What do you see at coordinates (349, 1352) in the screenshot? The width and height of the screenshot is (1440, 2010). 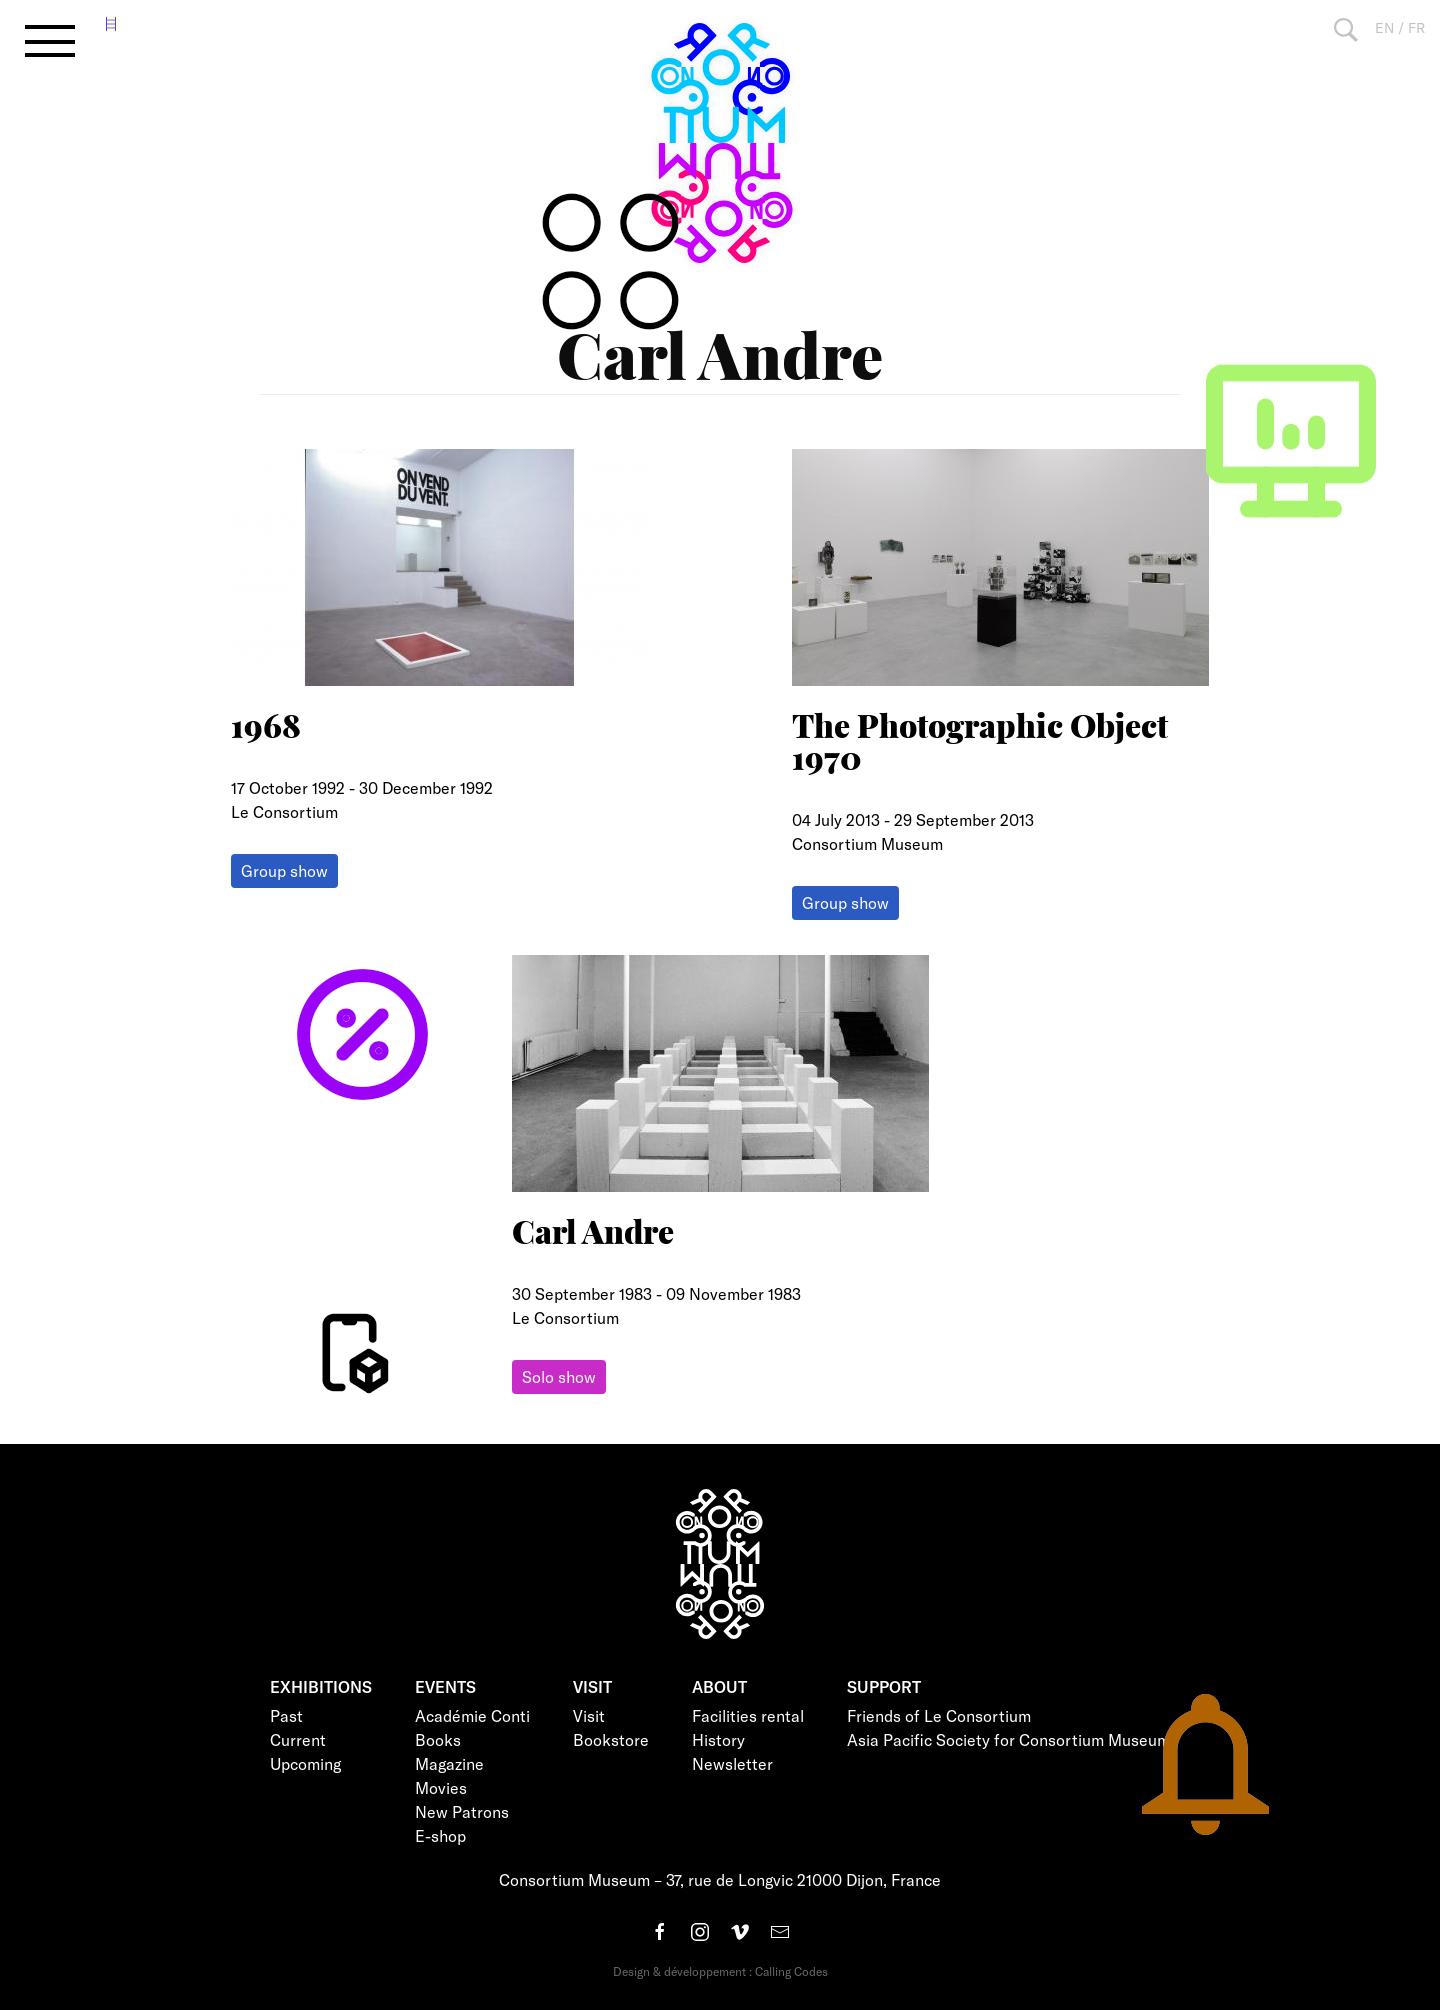 I see `open augmented reality mode` at bounding box center [349, 1352].